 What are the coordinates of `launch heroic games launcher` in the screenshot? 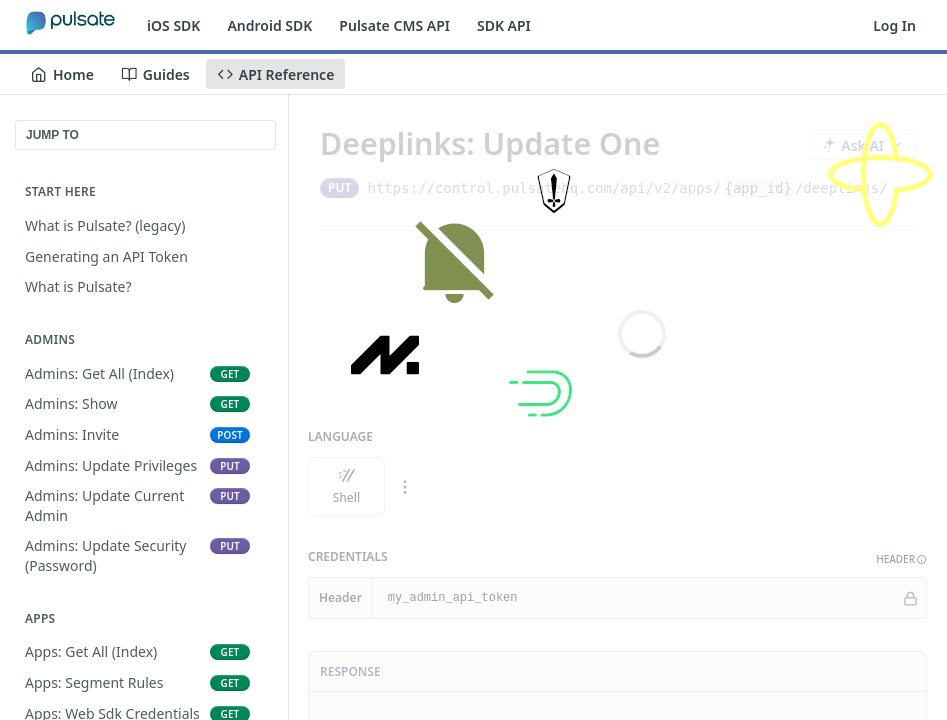 It's located at (554, 191).